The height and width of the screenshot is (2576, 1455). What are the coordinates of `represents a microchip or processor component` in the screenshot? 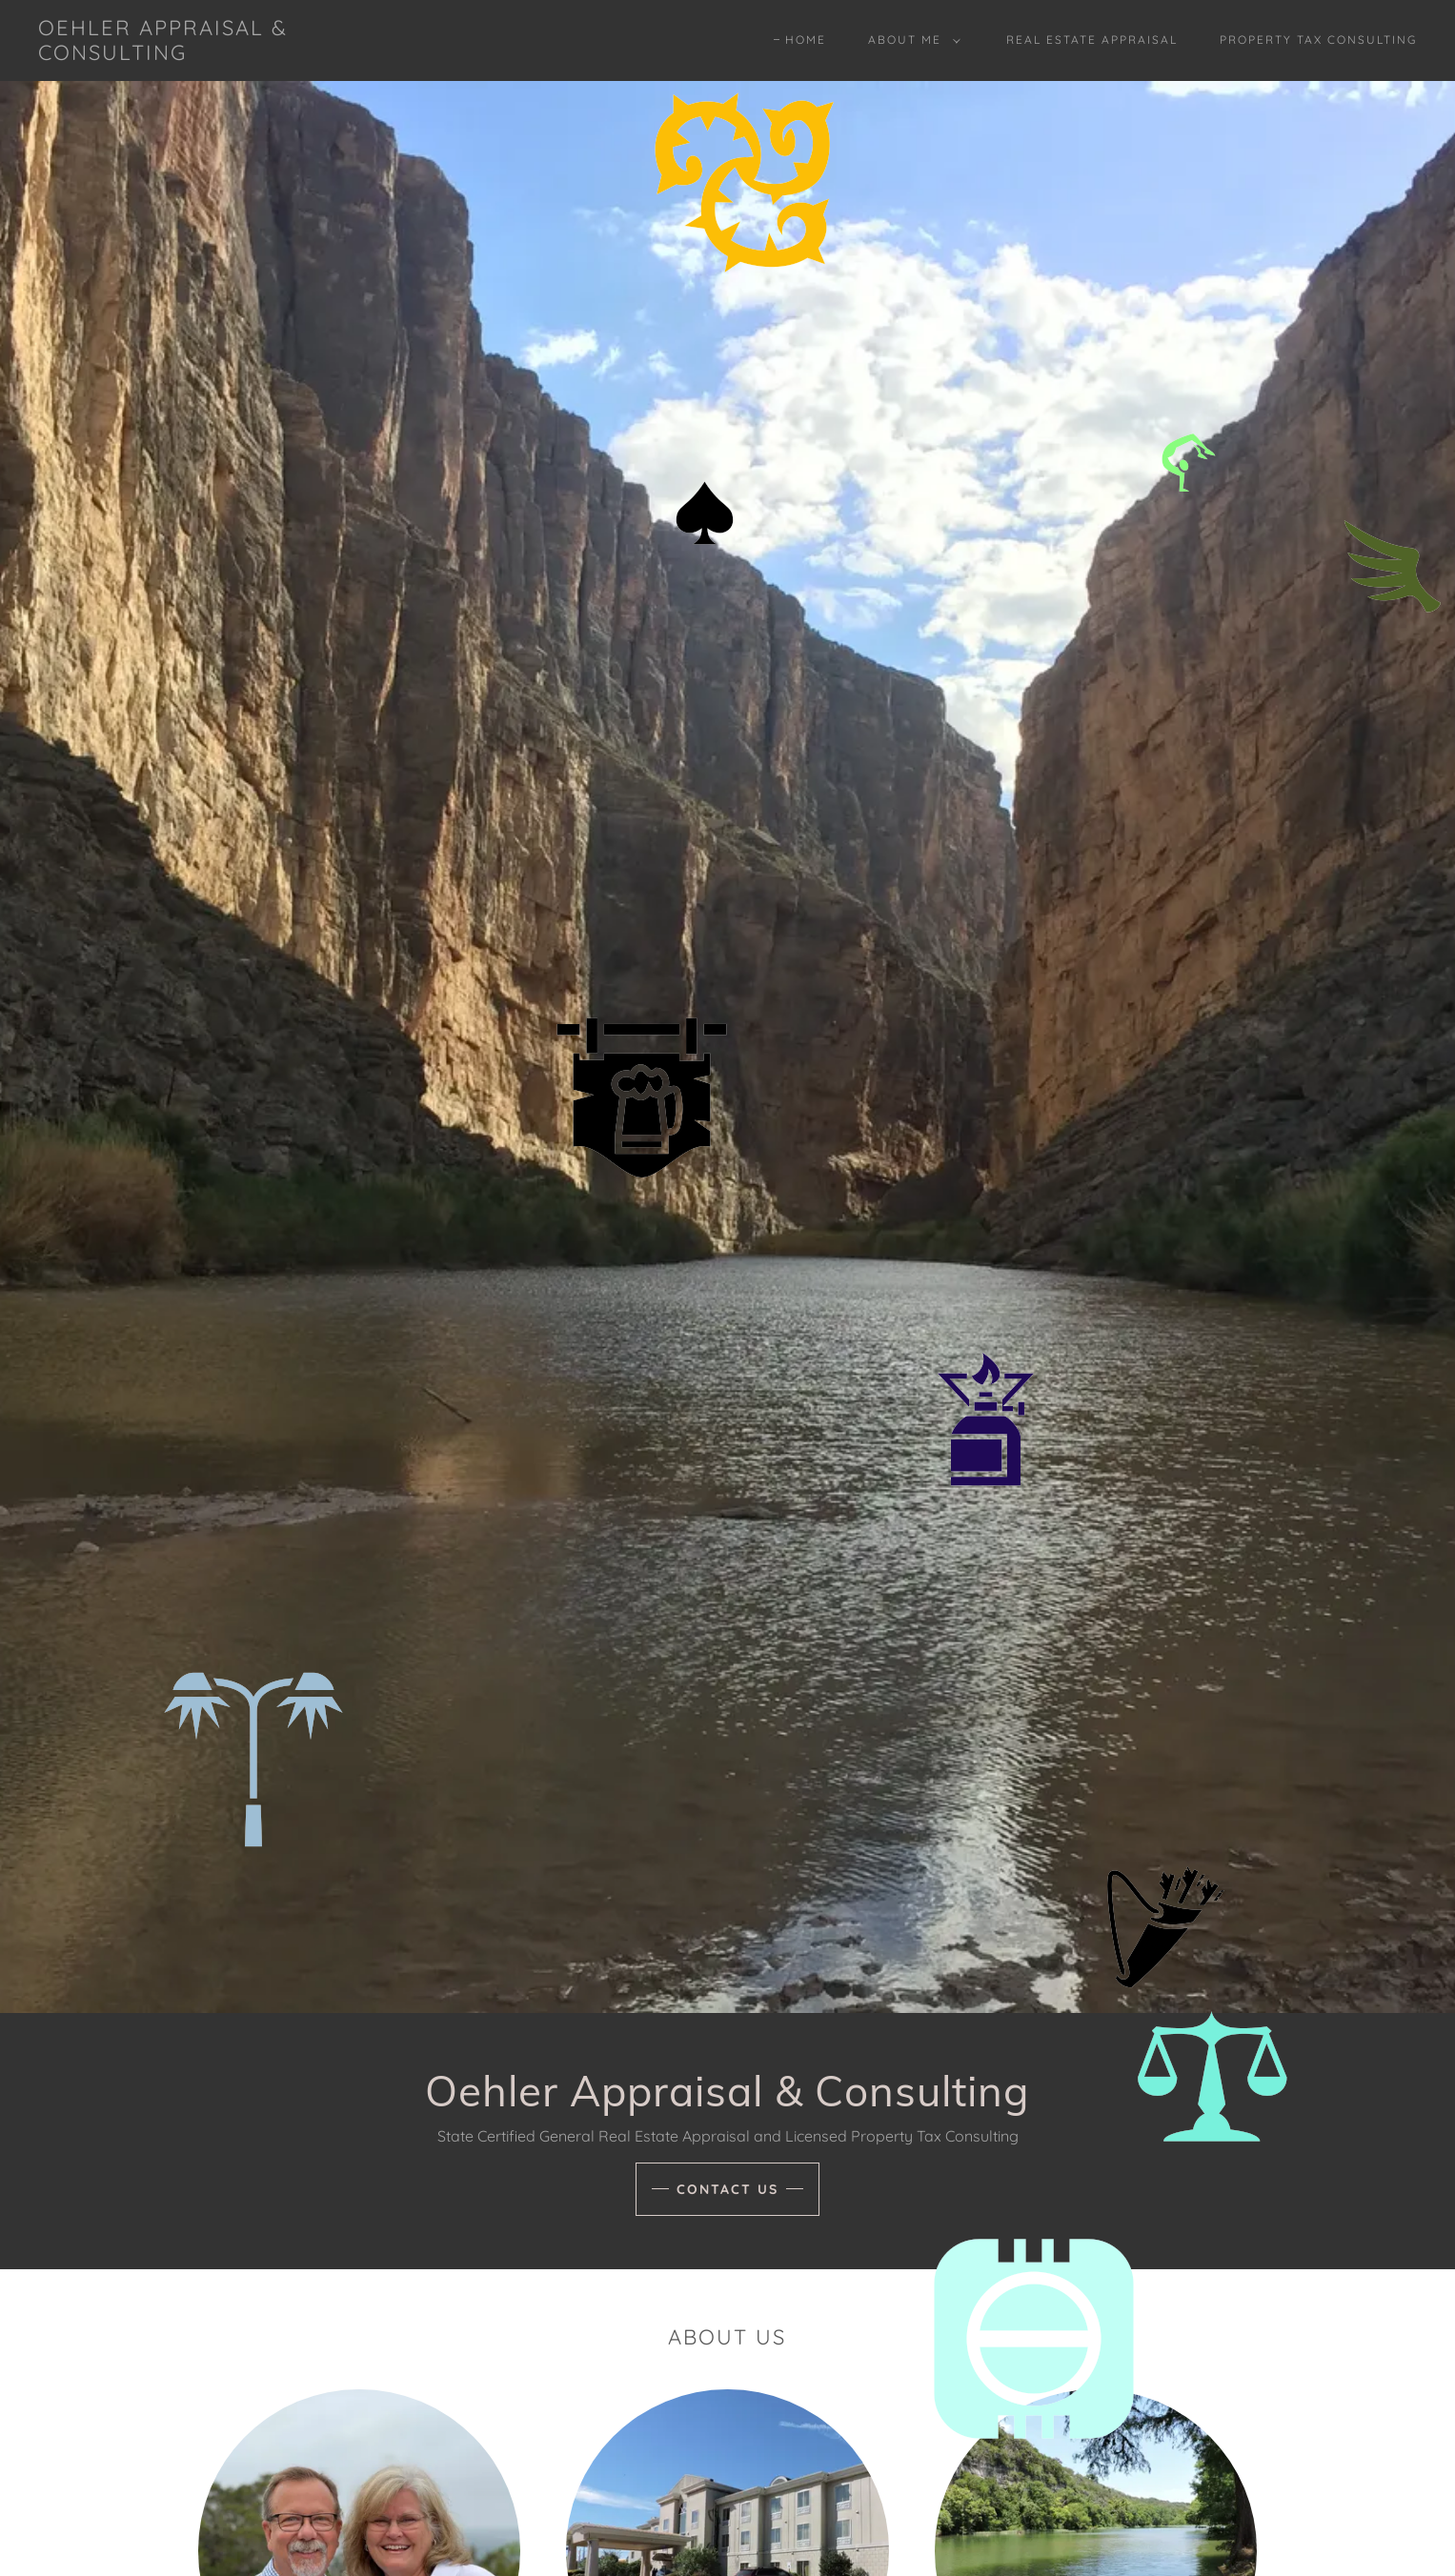 It's located at (1034, 2339).